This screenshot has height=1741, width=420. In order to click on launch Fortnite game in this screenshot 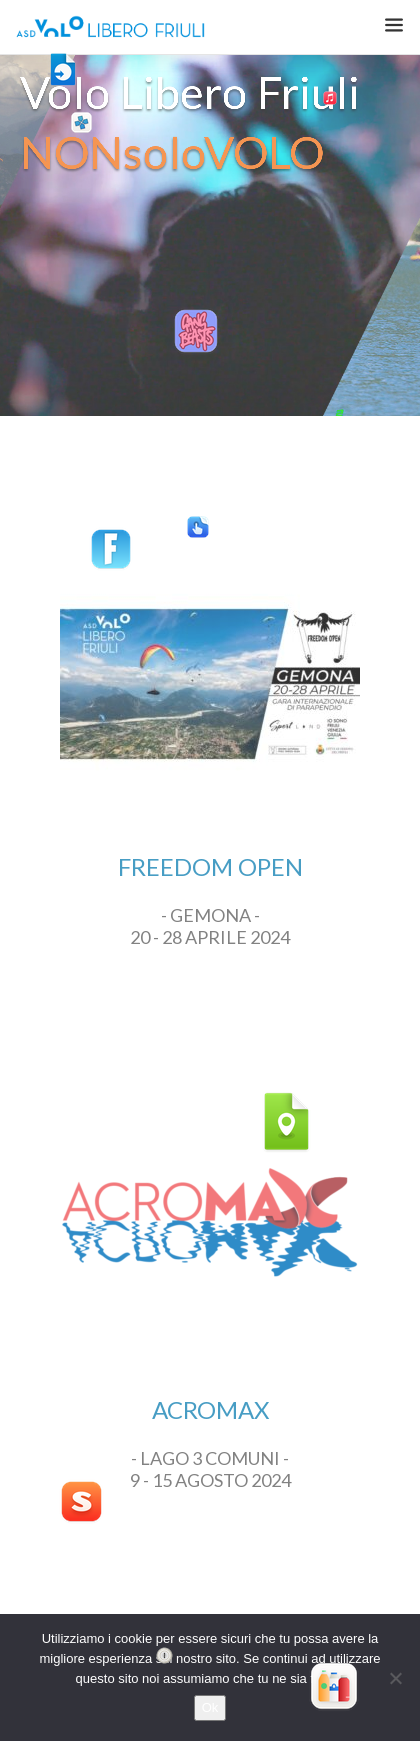, I will do `click(111, 549)`.